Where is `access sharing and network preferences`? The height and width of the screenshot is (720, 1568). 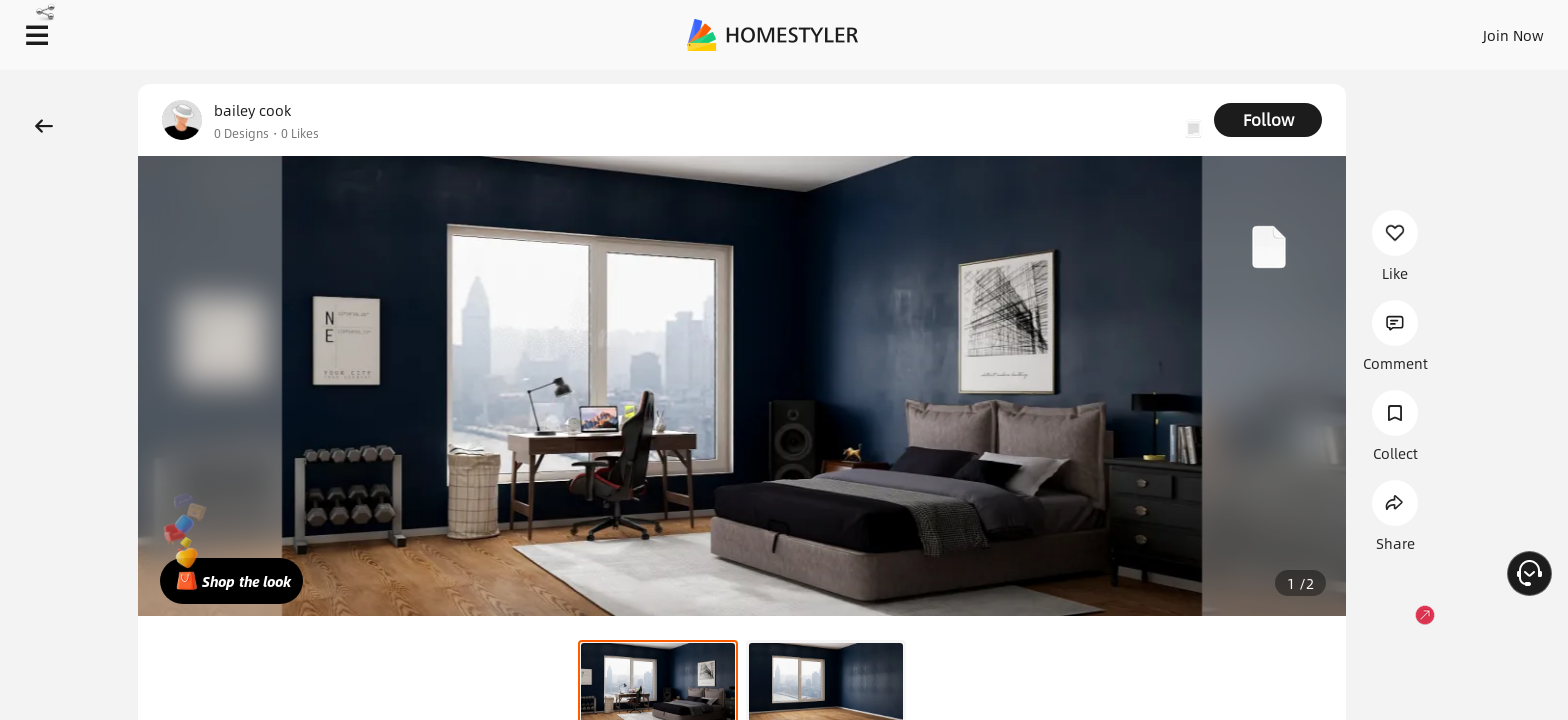 access sharing and network preferences is located at coordinates (45, 11).